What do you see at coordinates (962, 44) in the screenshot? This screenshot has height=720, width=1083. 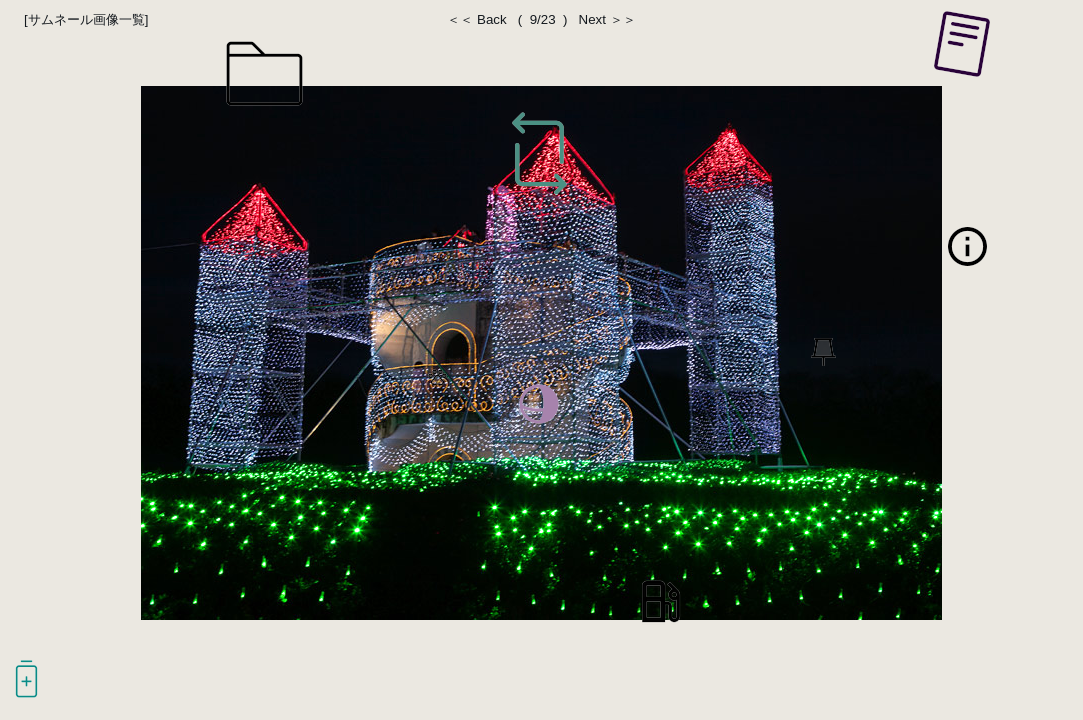 I see `view your resume or CV` at bounding box center [962, 44].